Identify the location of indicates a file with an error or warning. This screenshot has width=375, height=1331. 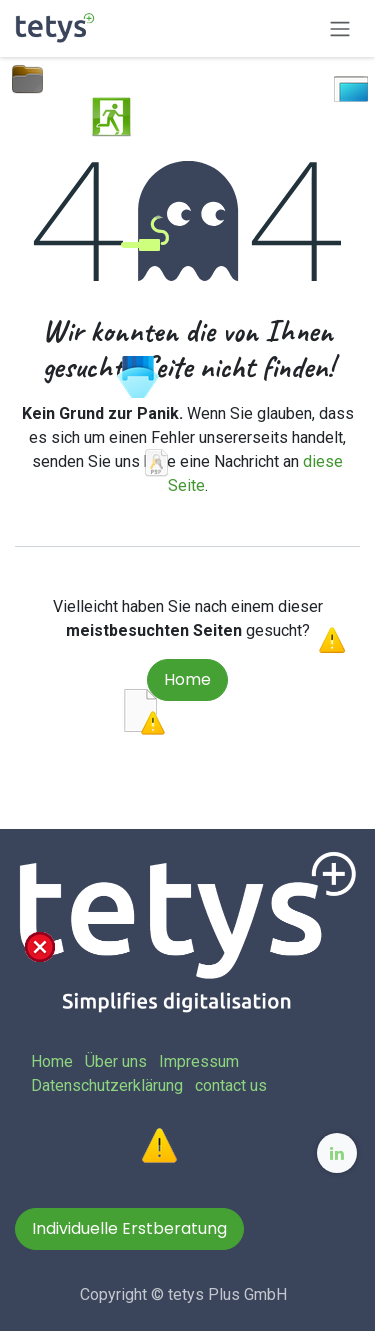
(140, 710).